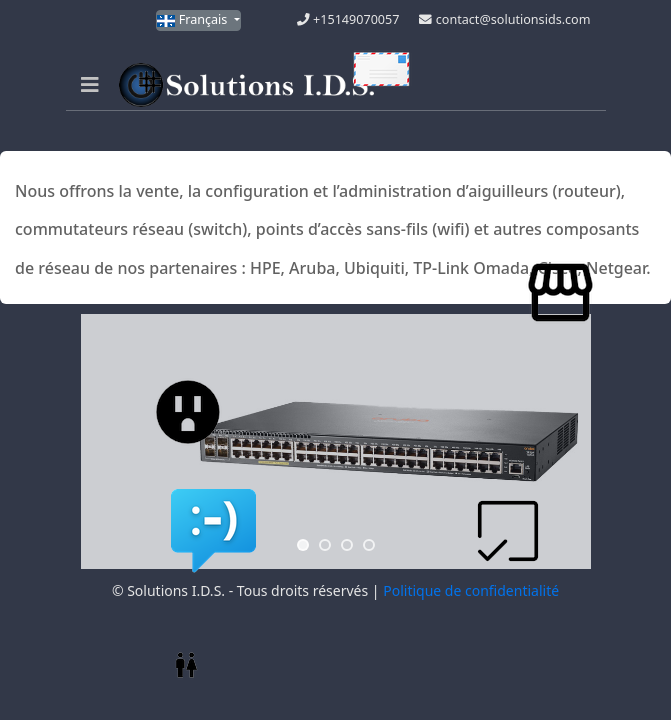  I want to click on access your inbox or email, so click(381, 69).